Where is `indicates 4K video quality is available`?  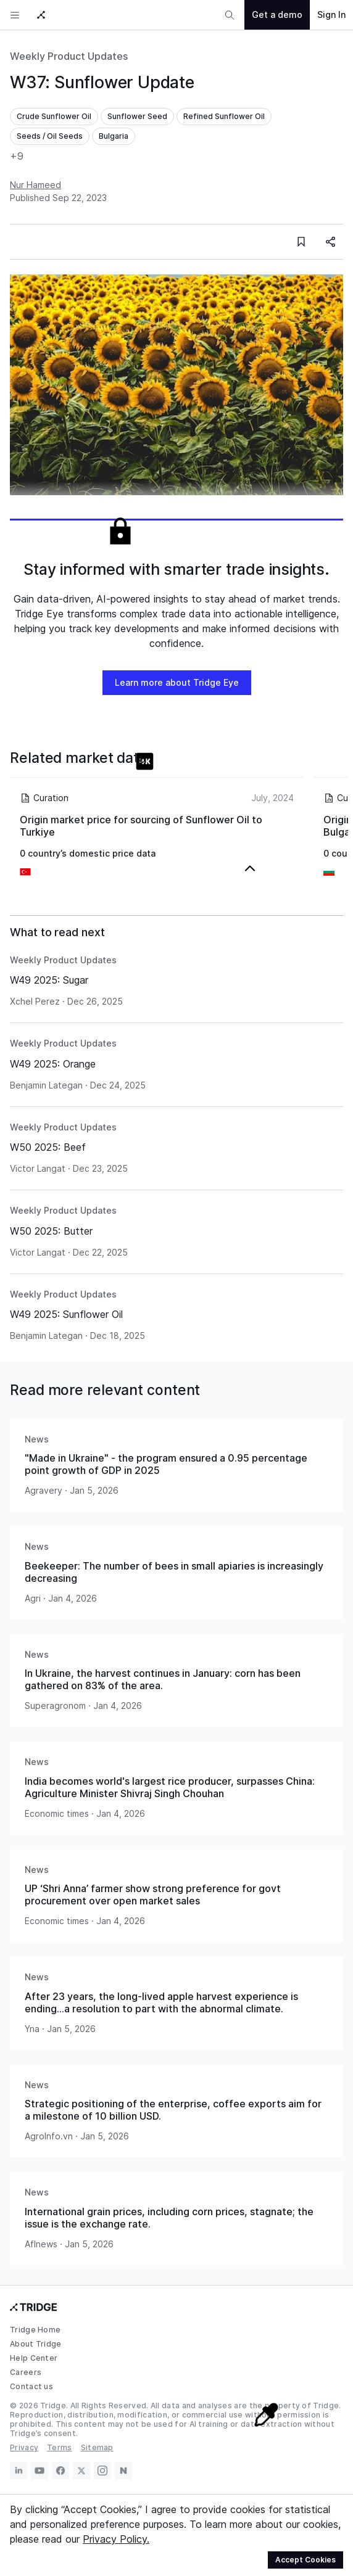 indicates 4K video quality is available is located at coordinates (144, 761).